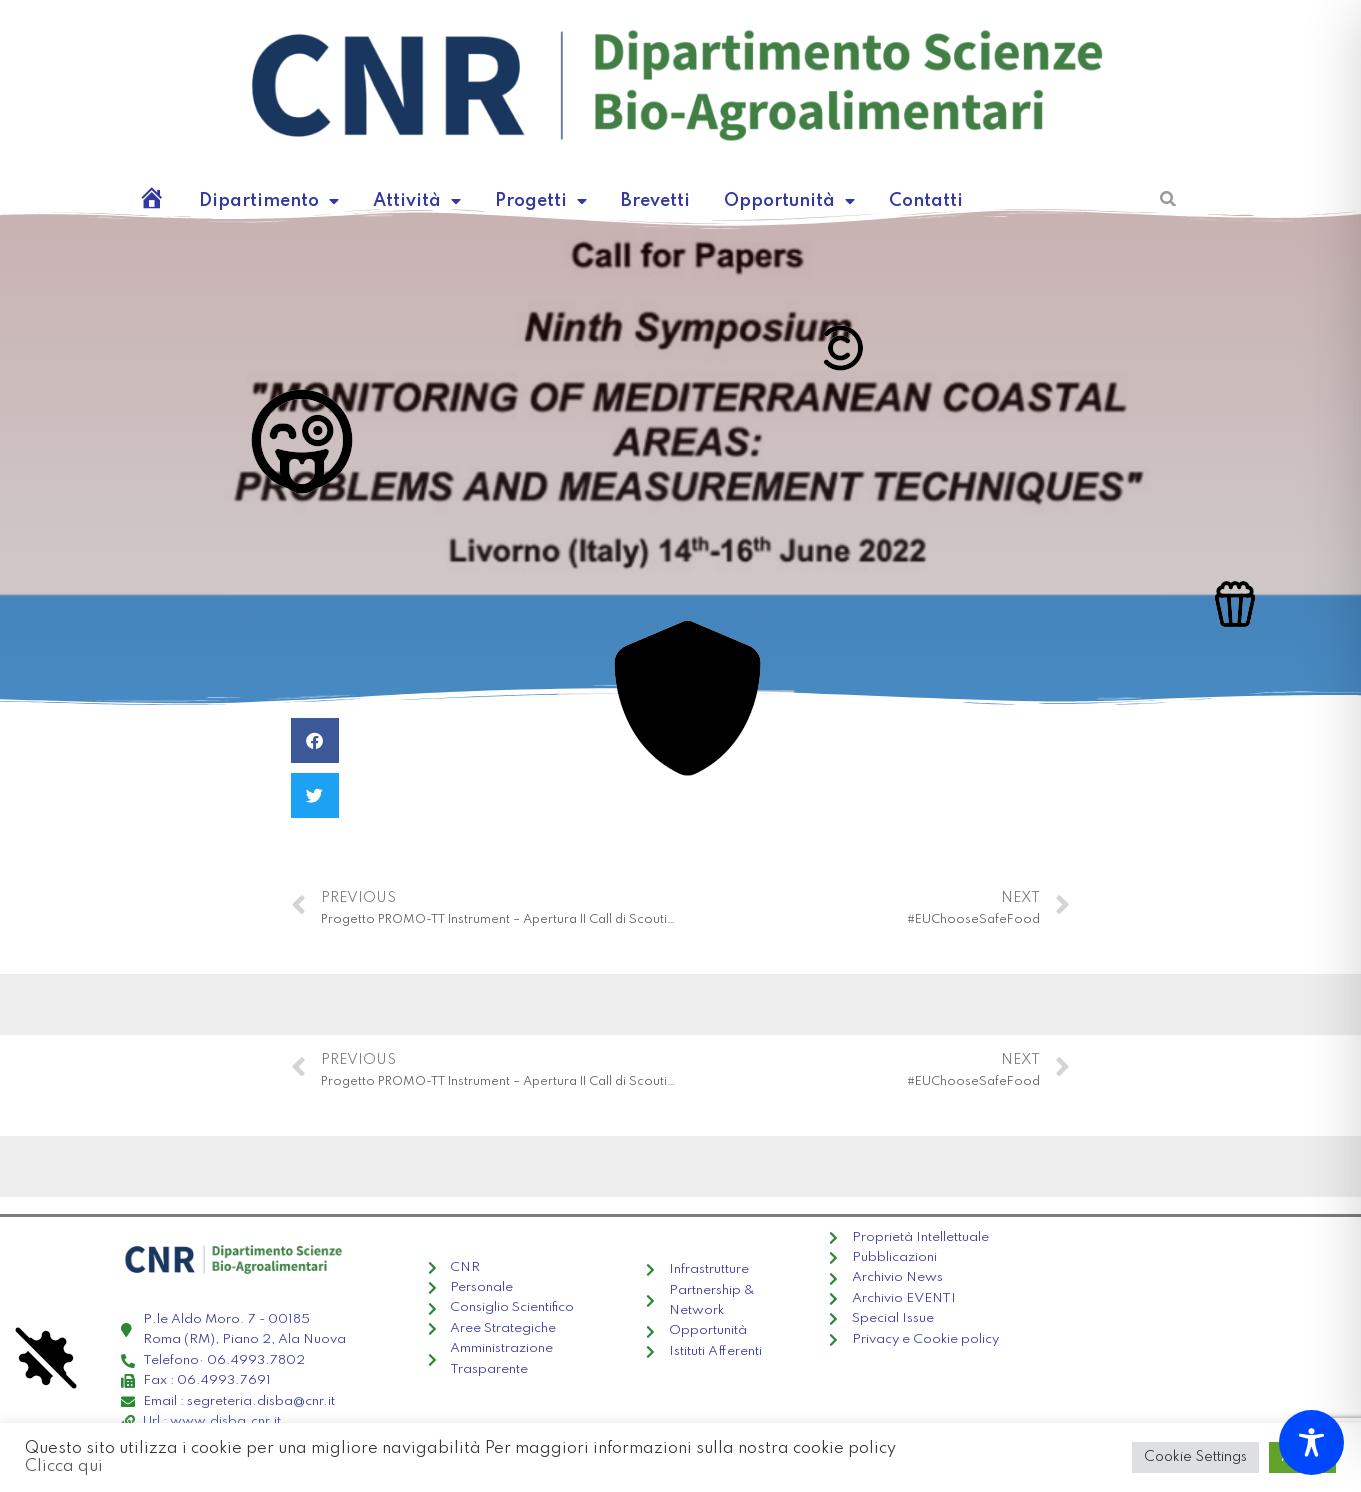  Describe the element at coordinates (1235, 604) in the screenshot. I see `access movies or entertainment content` at that location.